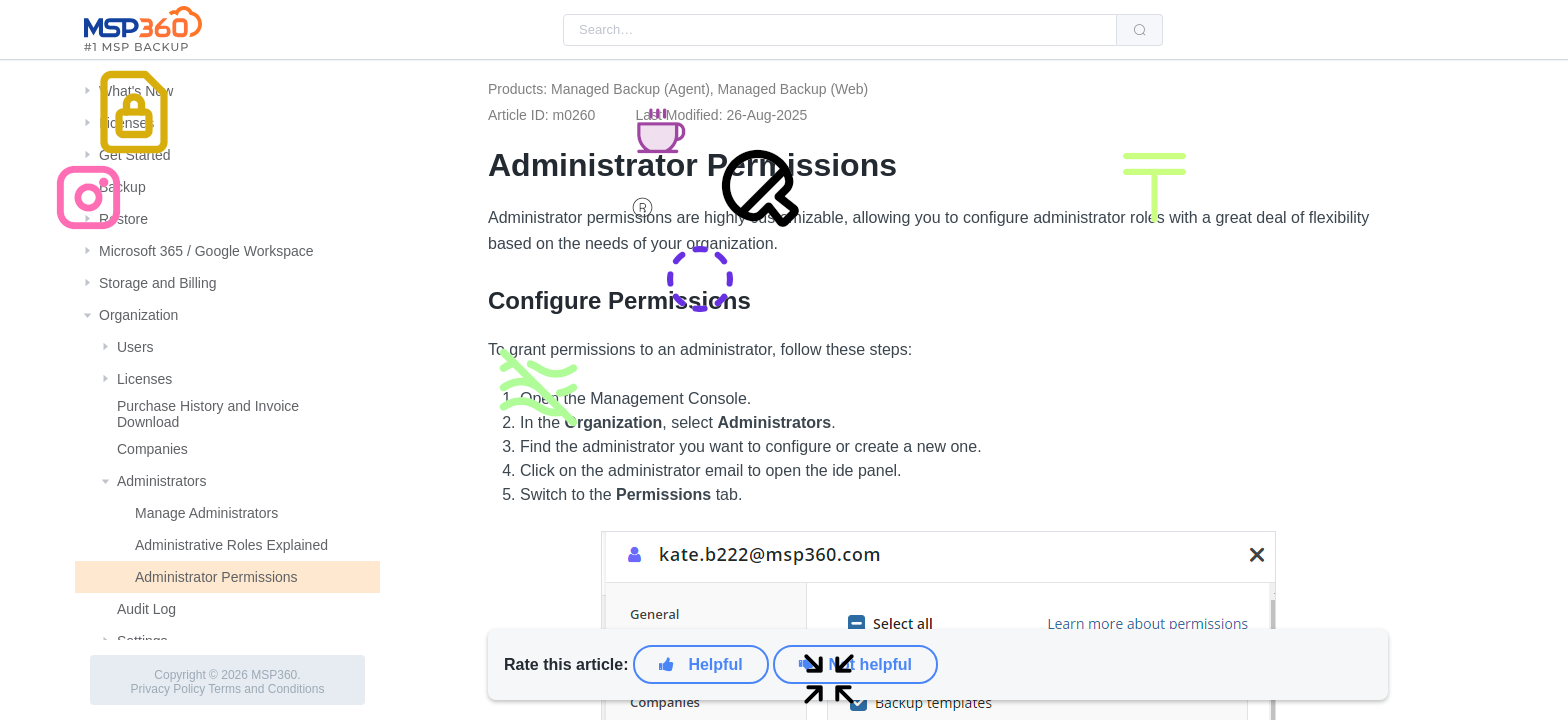 Image resolution: width=1568 pixels, height=720 pixels. I want to click on exit fullscreen mode, so click(829, 679).